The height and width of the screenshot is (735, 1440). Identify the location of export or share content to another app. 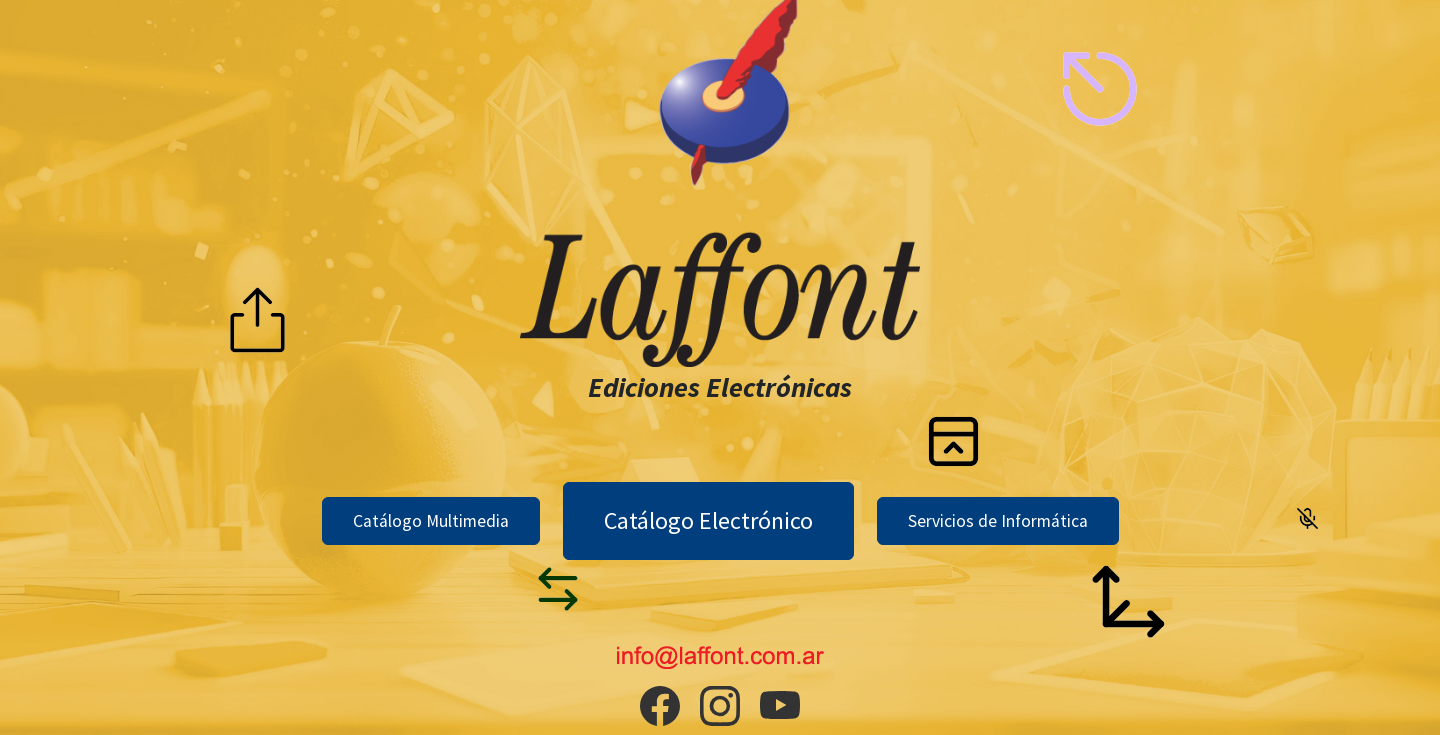
(257, 322).